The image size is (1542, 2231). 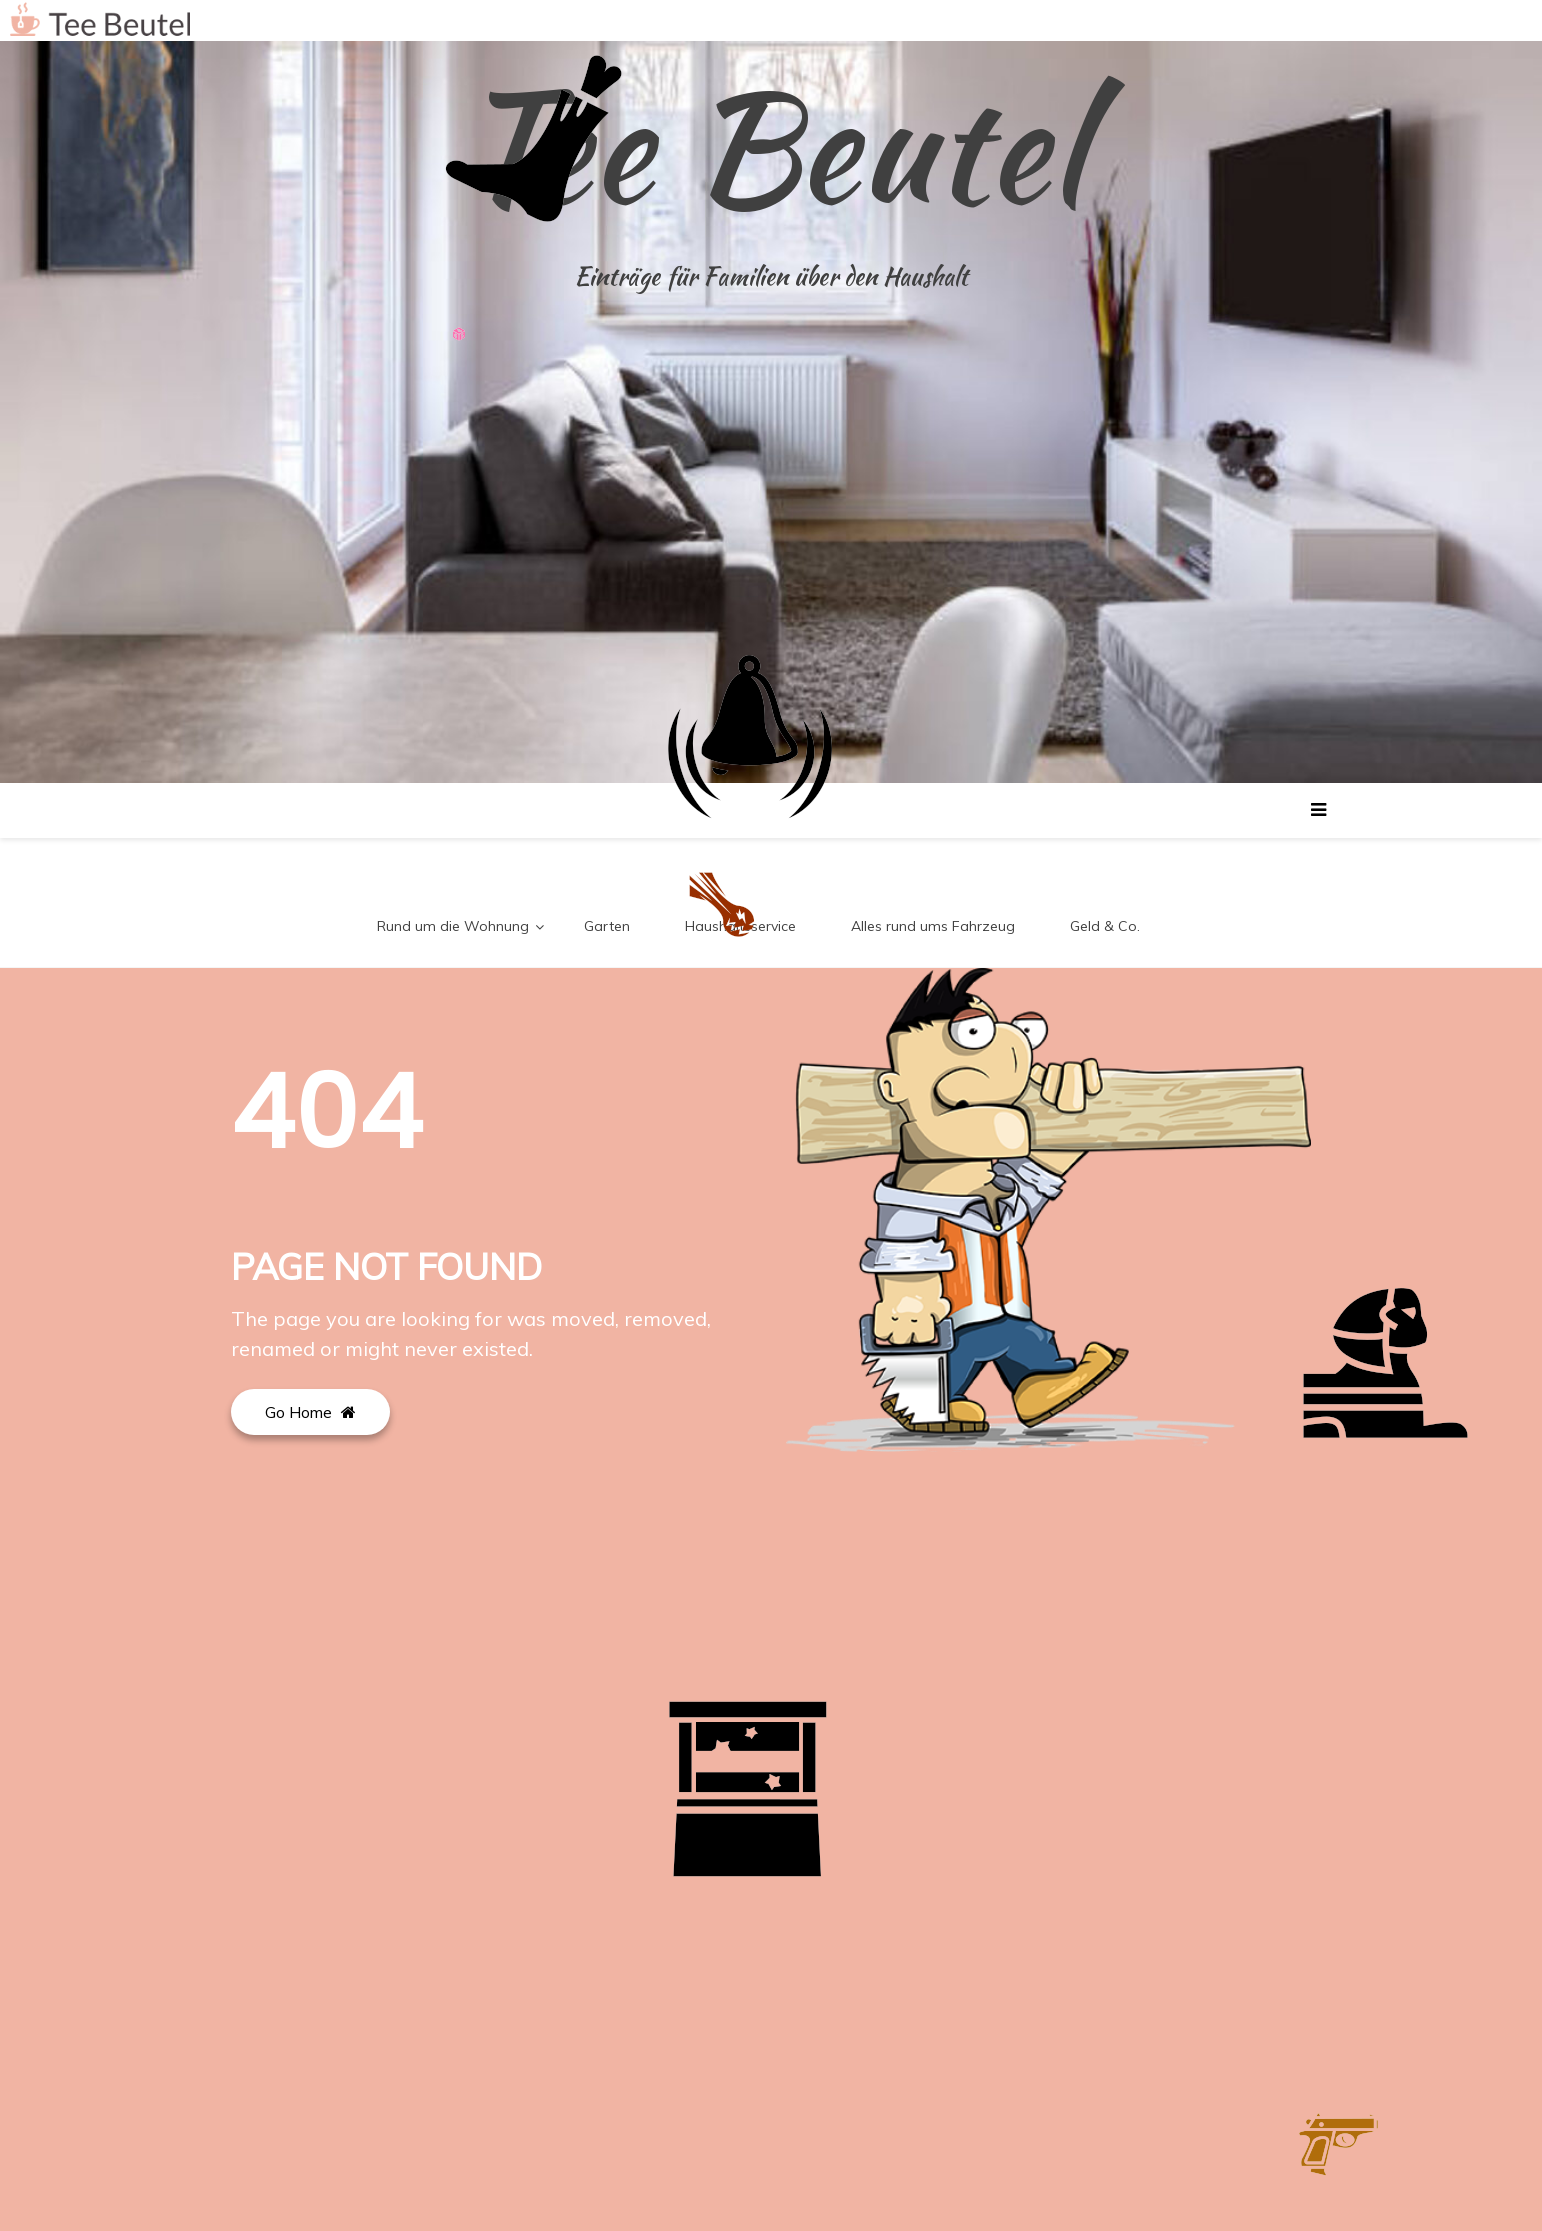 What do you see at coordinates (537, 136) in the screenshot?
I see `indicates character injury or damage state` at bounding box center [537, 136].